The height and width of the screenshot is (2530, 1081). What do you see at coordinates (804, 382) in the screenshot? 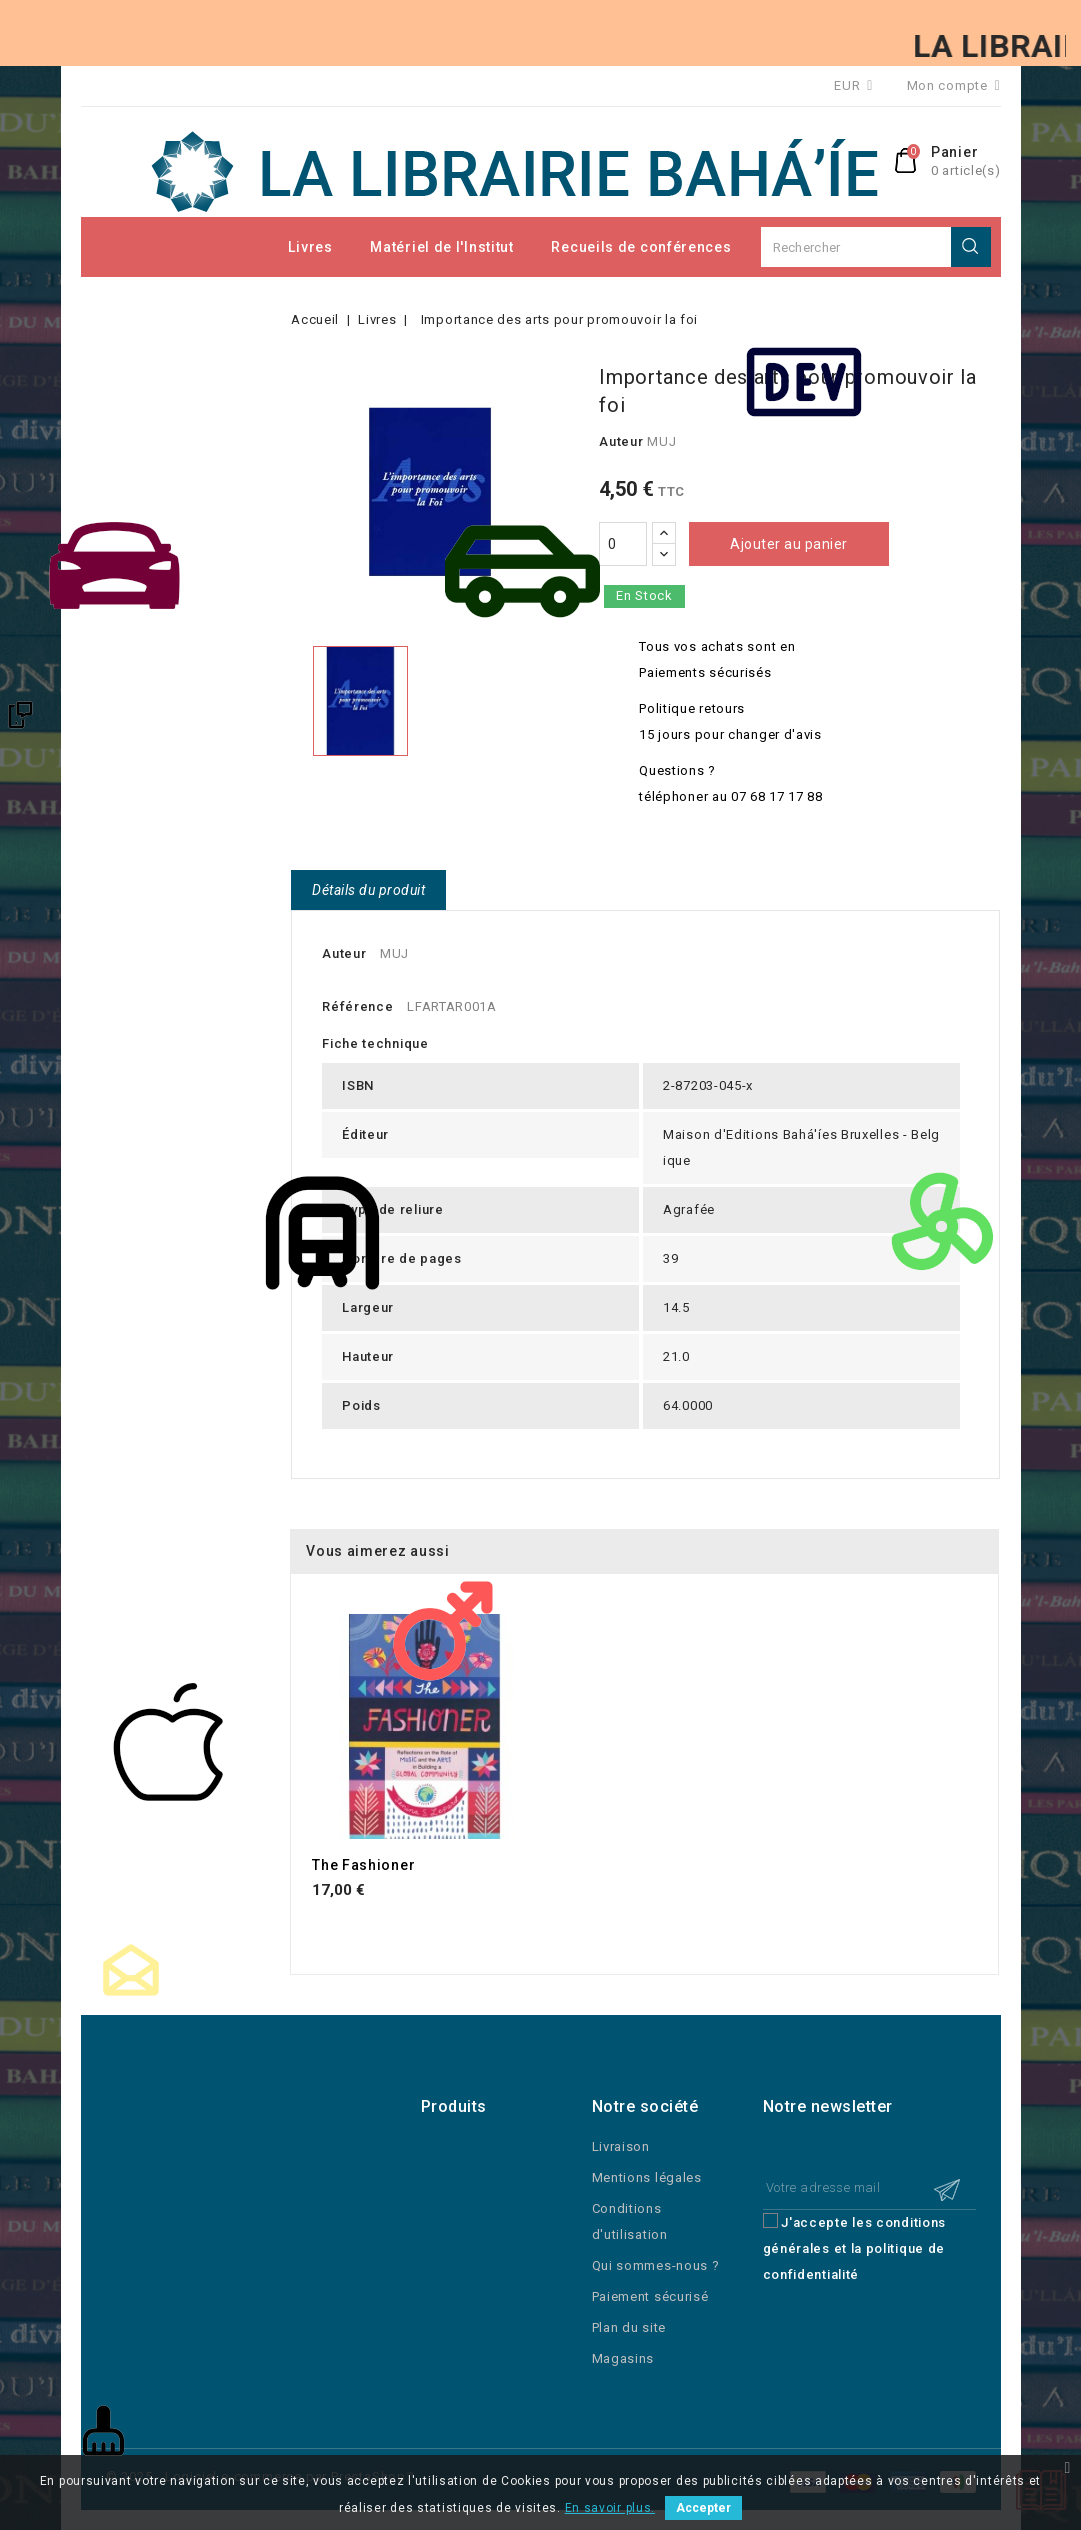
I see `visit dev.to developer community` at bounding box center [804, 382].